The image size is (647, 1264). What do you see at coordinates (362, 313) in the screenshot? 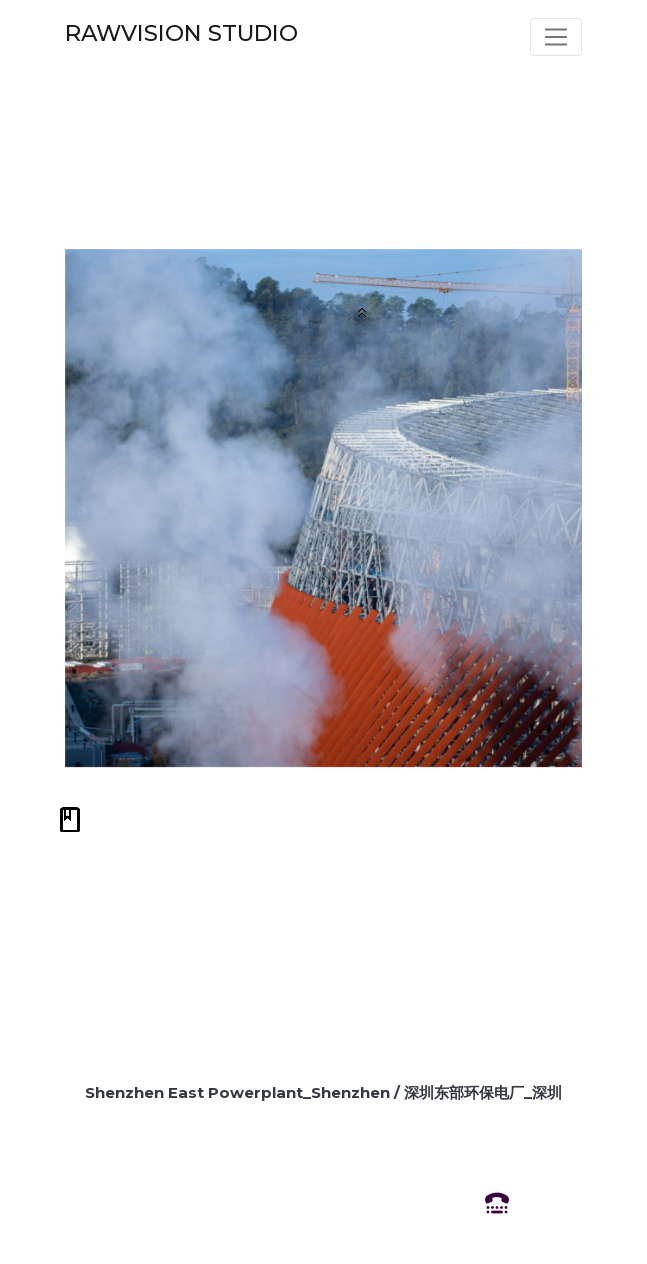
I see `scroll to top of page` at bounding box center [362, 313].